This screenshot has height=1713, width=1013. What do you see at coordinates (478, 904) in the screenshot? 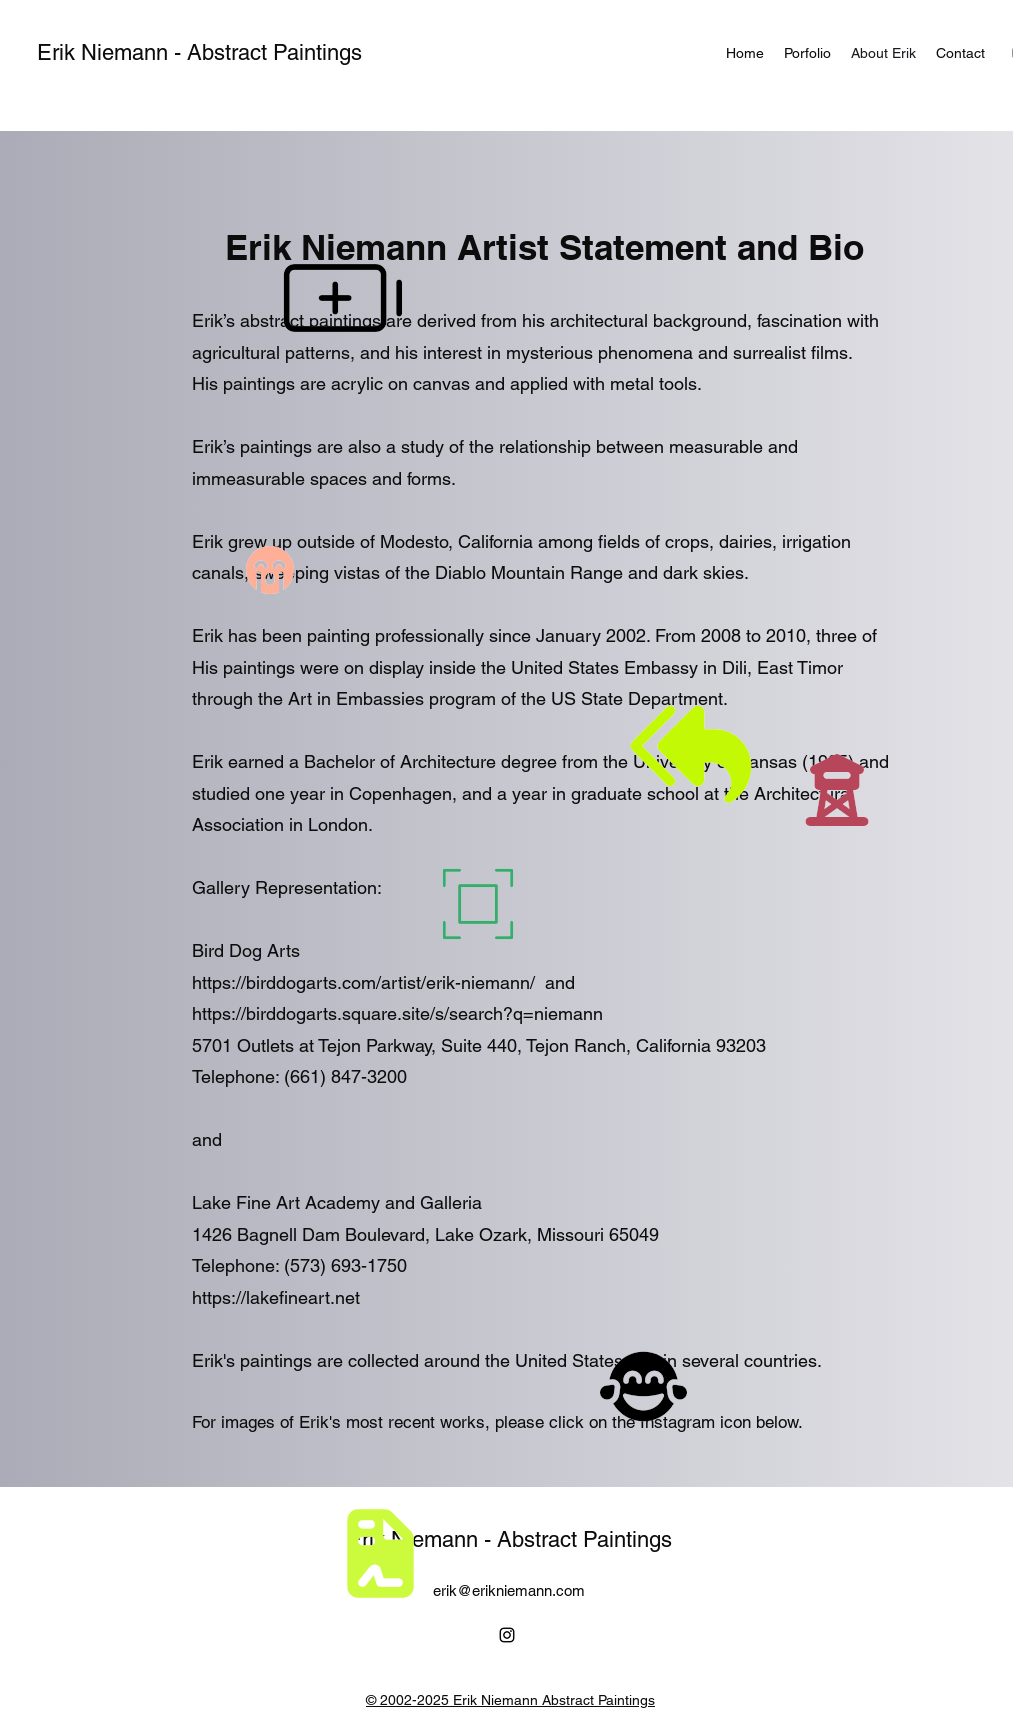
I see `scan a document or QR code` at bounding box center [478, 904].